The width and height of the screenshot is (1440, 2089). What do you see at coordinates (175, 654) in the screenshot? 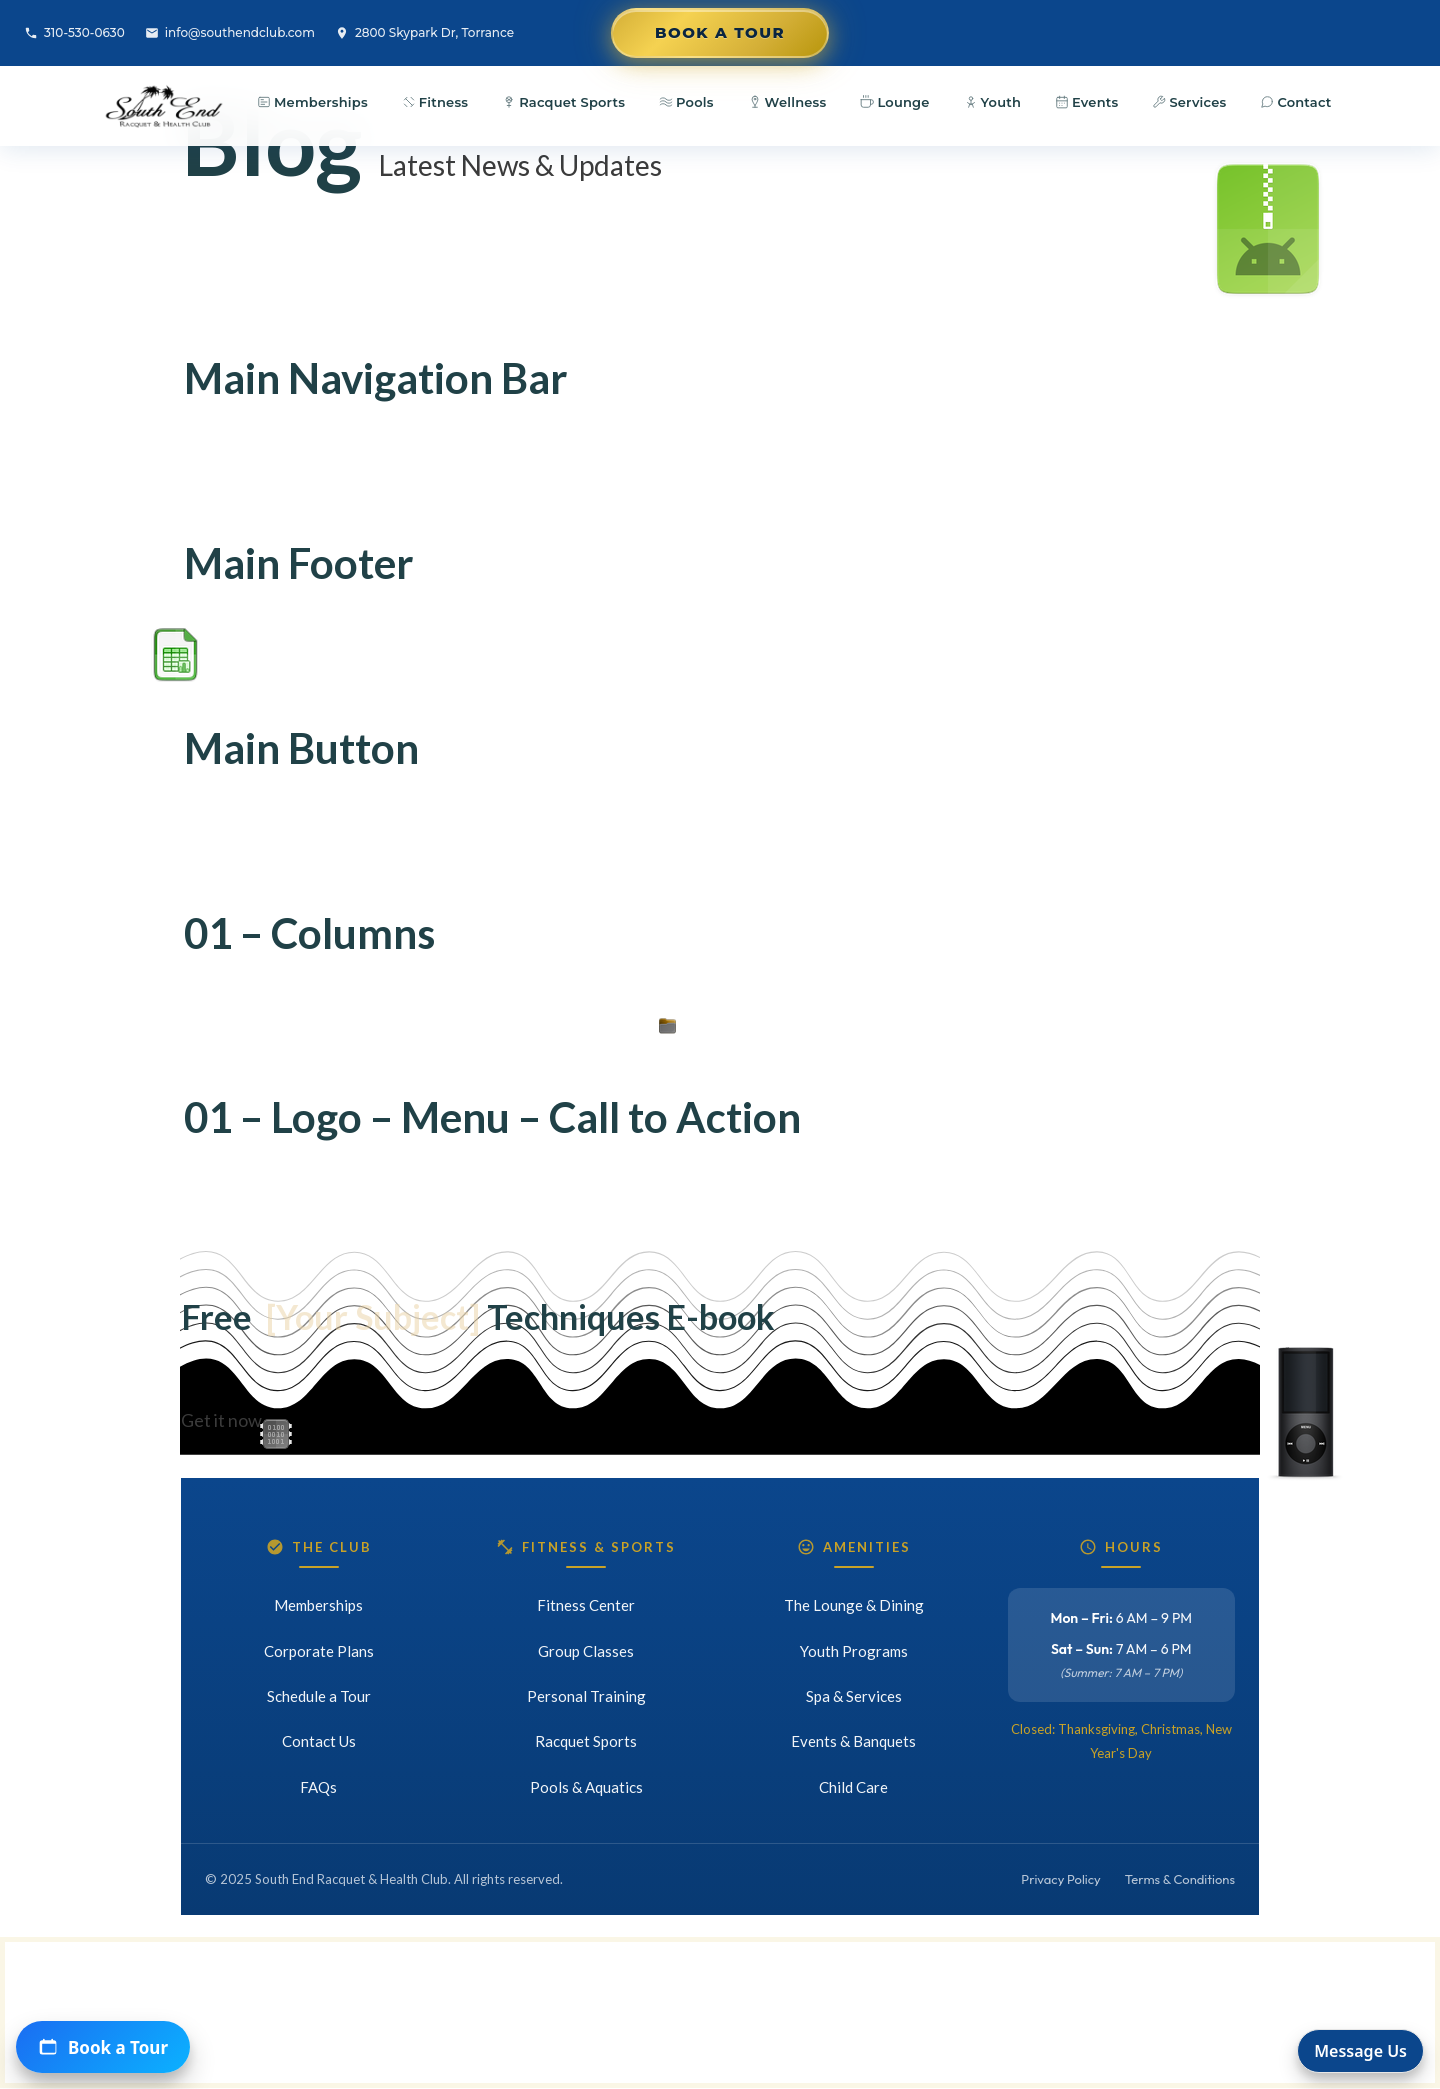
I see `open an opendocument spreadsheet file` at bounding box center [175, 654].